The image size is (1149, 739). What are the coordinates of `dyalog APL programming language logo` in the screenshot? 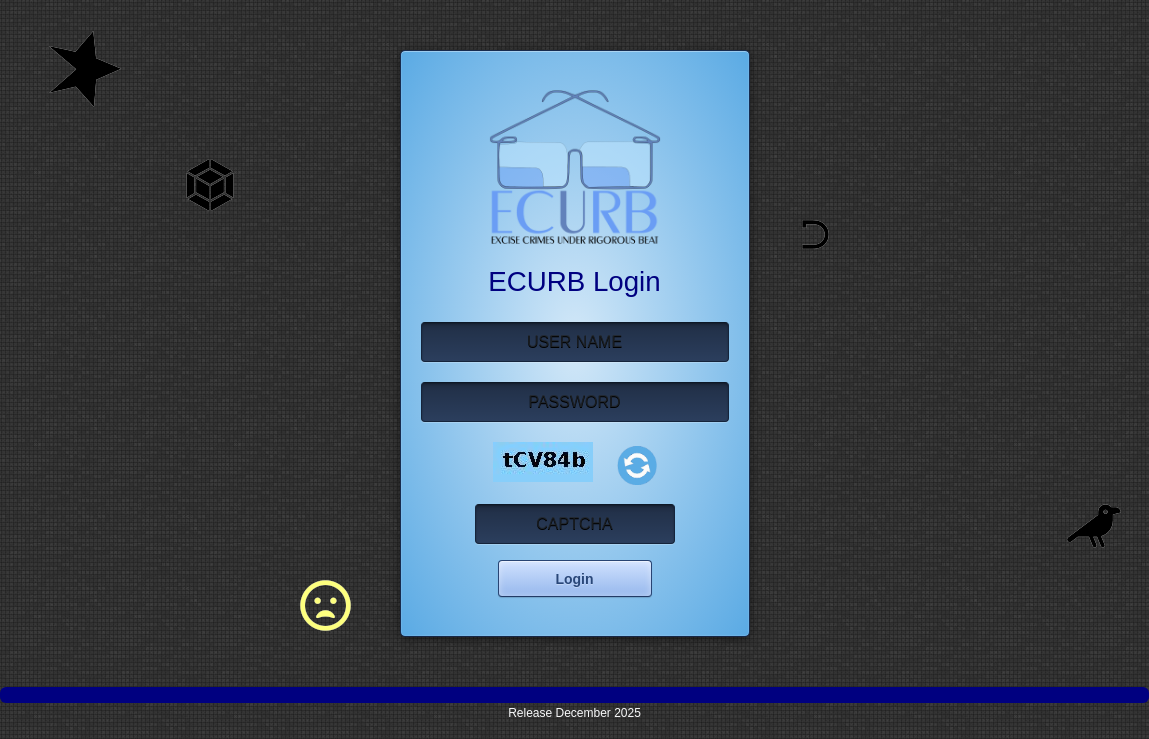 It's located at (815, 234).